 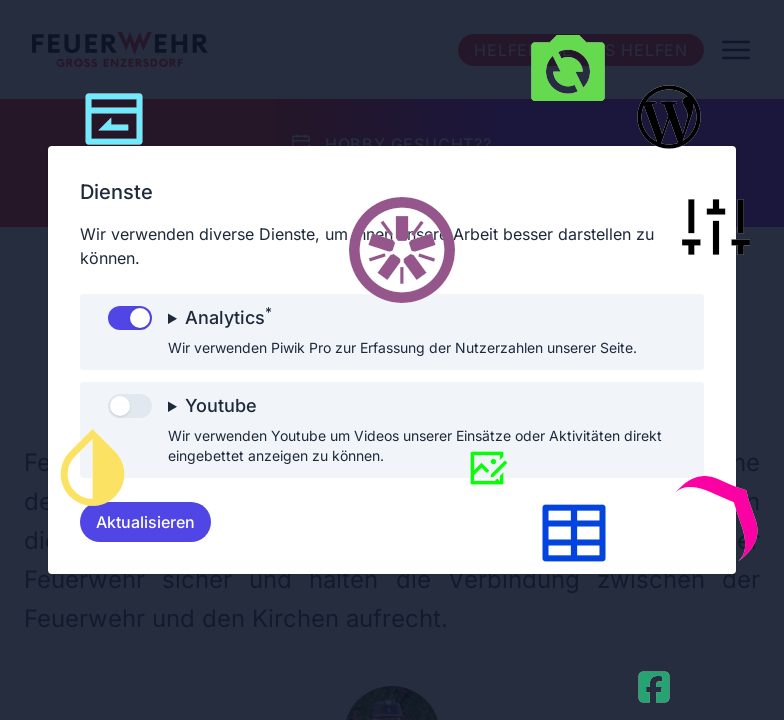 I want to click on share to facebook, so click(x=654, y=687).